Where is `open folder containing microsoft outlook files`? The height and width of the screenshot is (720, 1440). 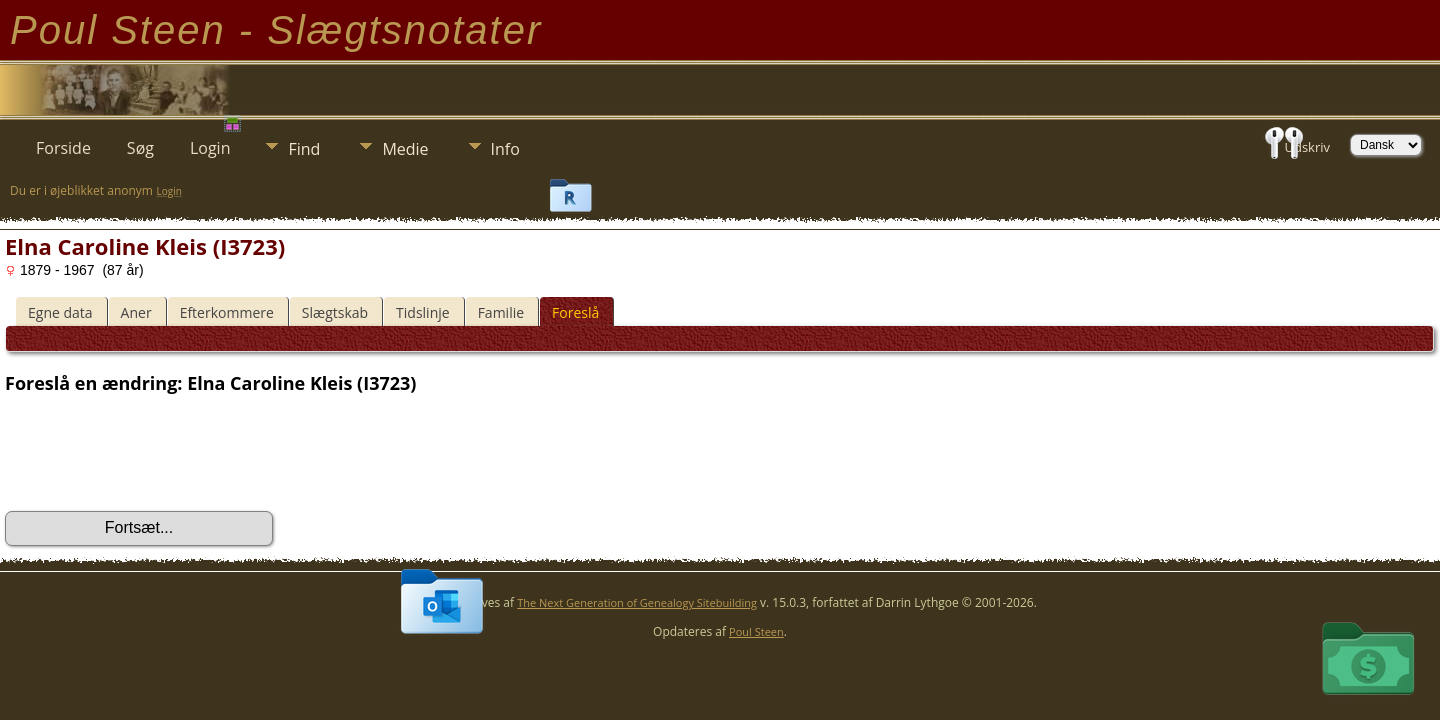 open folder containing microsoft outlook files is located at coordinates (441, 603).